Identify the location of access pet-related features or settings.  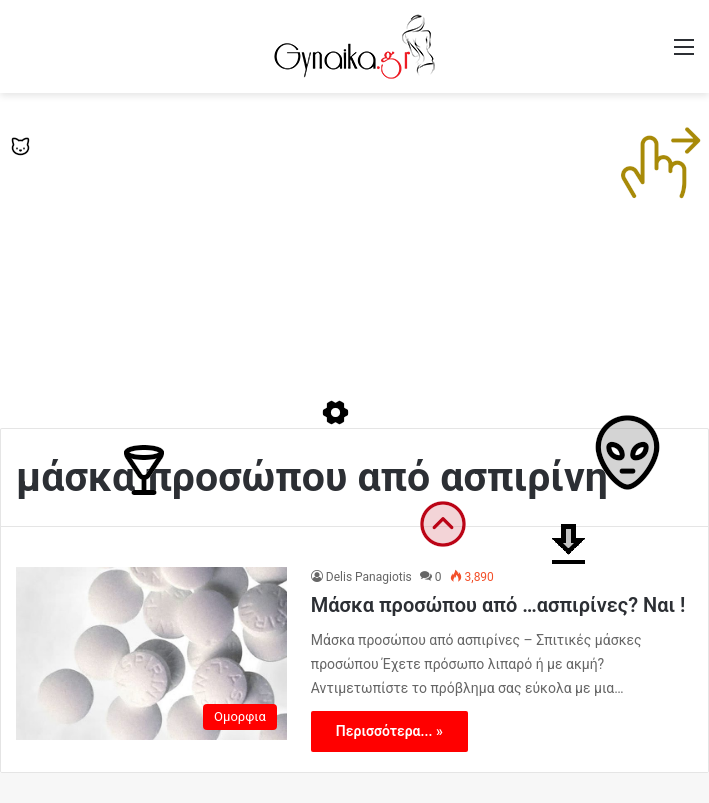
(20, 146).